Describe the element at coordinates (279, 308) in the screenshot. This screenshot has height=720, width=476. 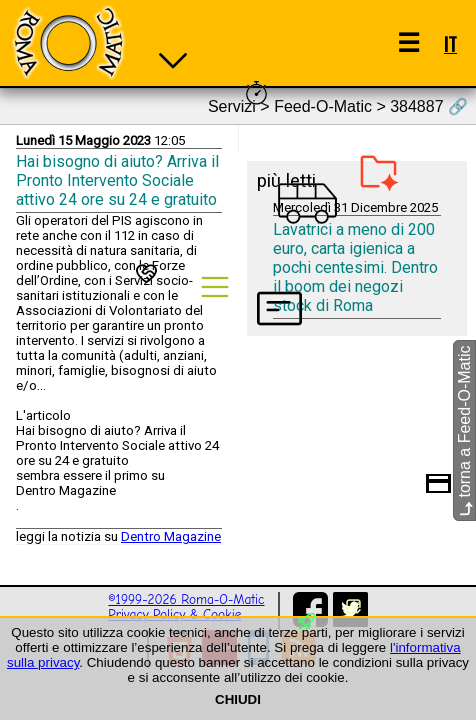
I see `view or create a note` at that location.